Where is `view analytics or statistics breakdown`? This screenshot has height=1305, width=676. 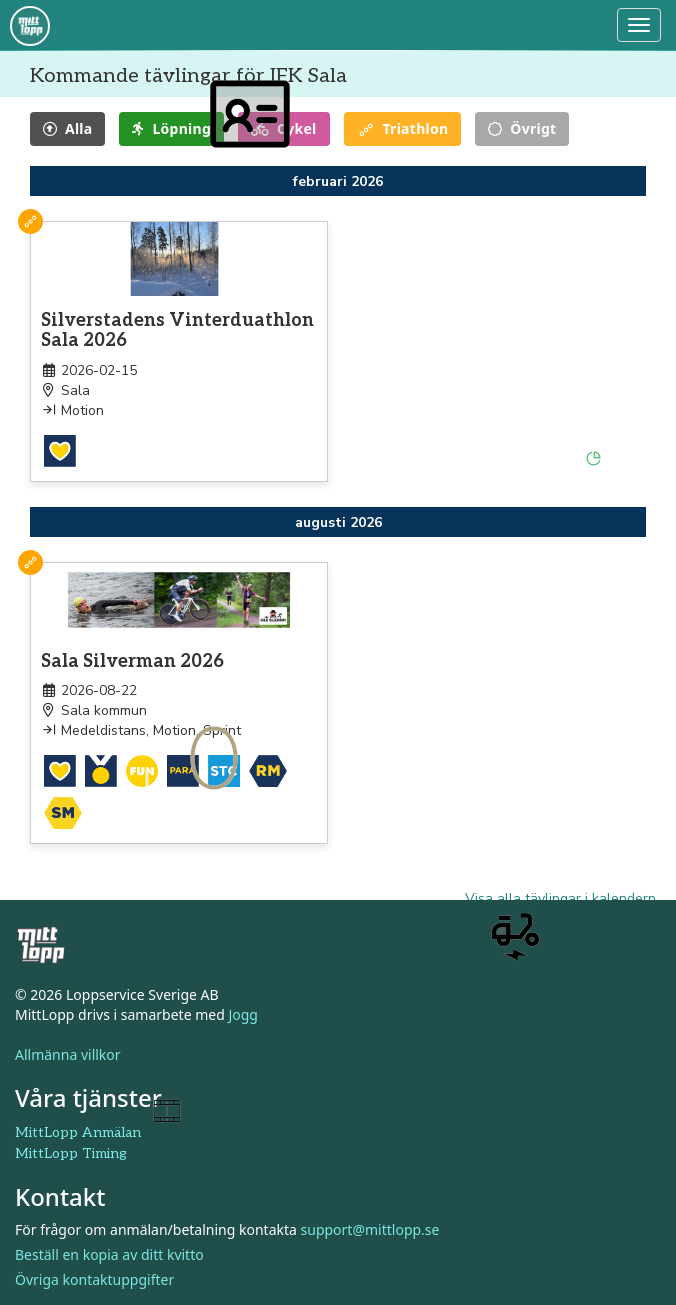 view analytics or statistics breakdown is located at coordinates (593, 458).